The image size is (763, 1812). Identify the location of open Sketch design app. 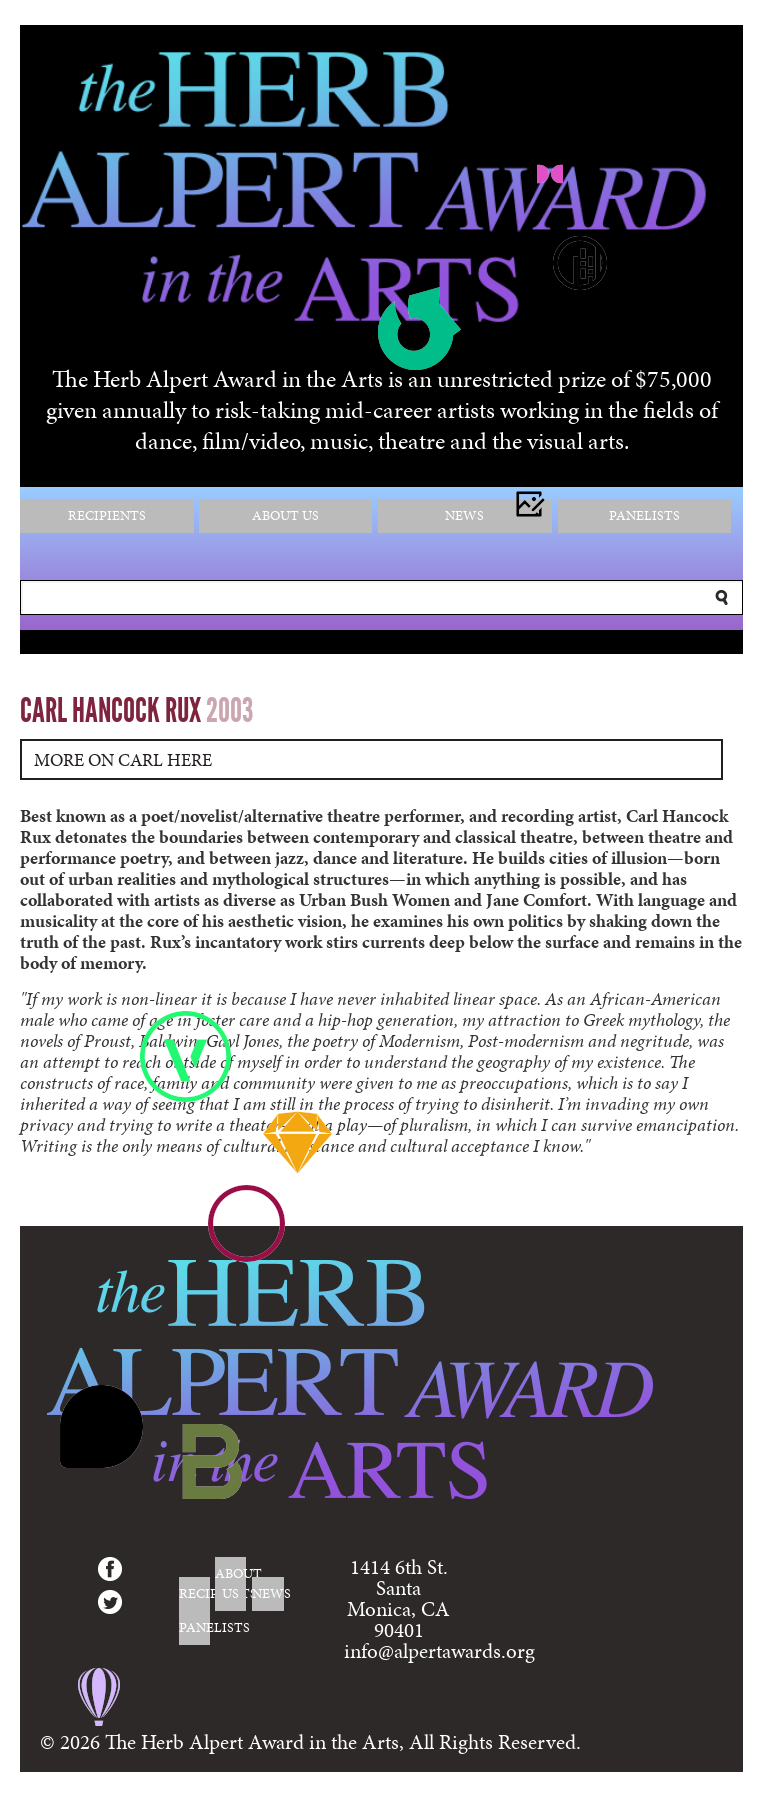
(297, 1142).